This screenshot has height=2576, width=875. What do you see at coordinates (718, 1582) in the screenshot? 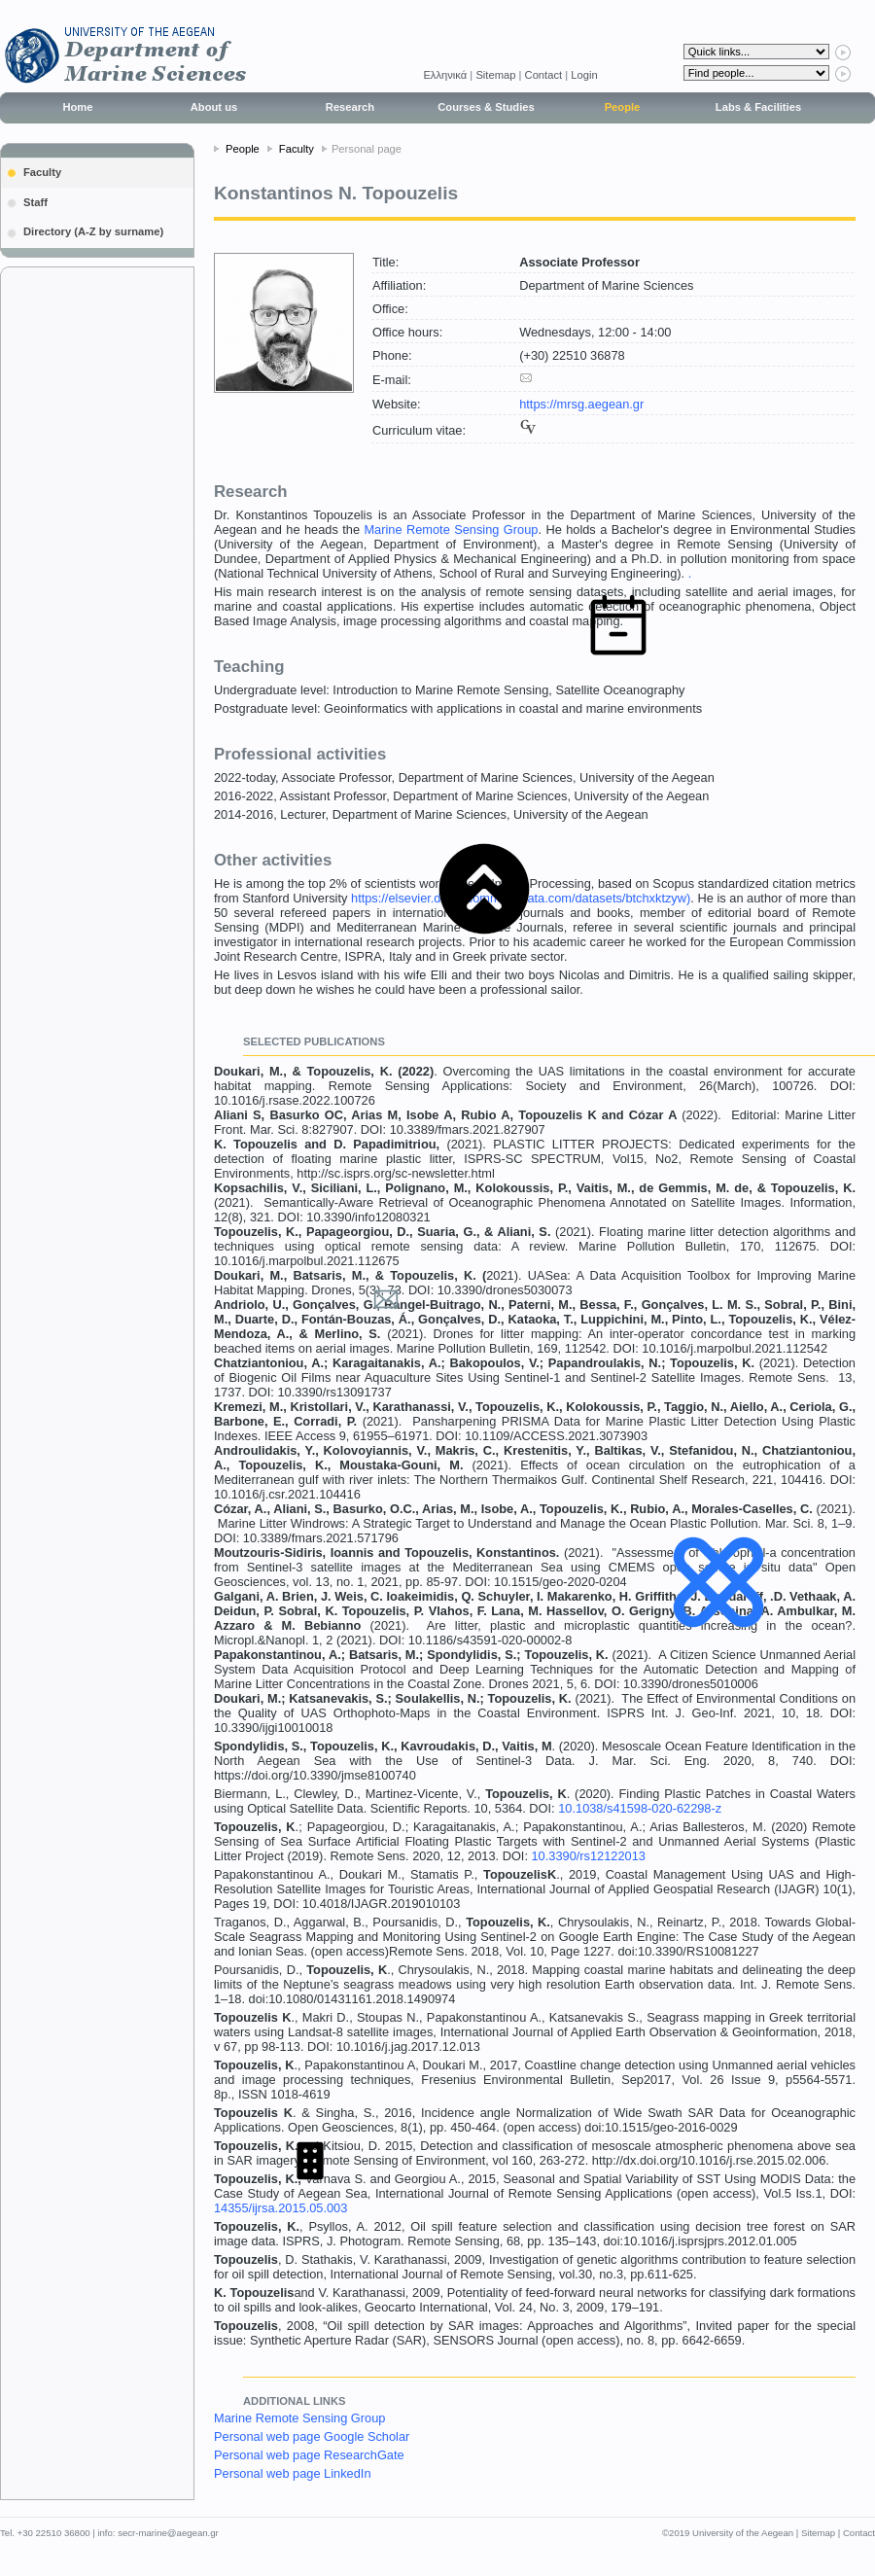
I see `access first aid or medical help options` at bounding box center [718, 1582].